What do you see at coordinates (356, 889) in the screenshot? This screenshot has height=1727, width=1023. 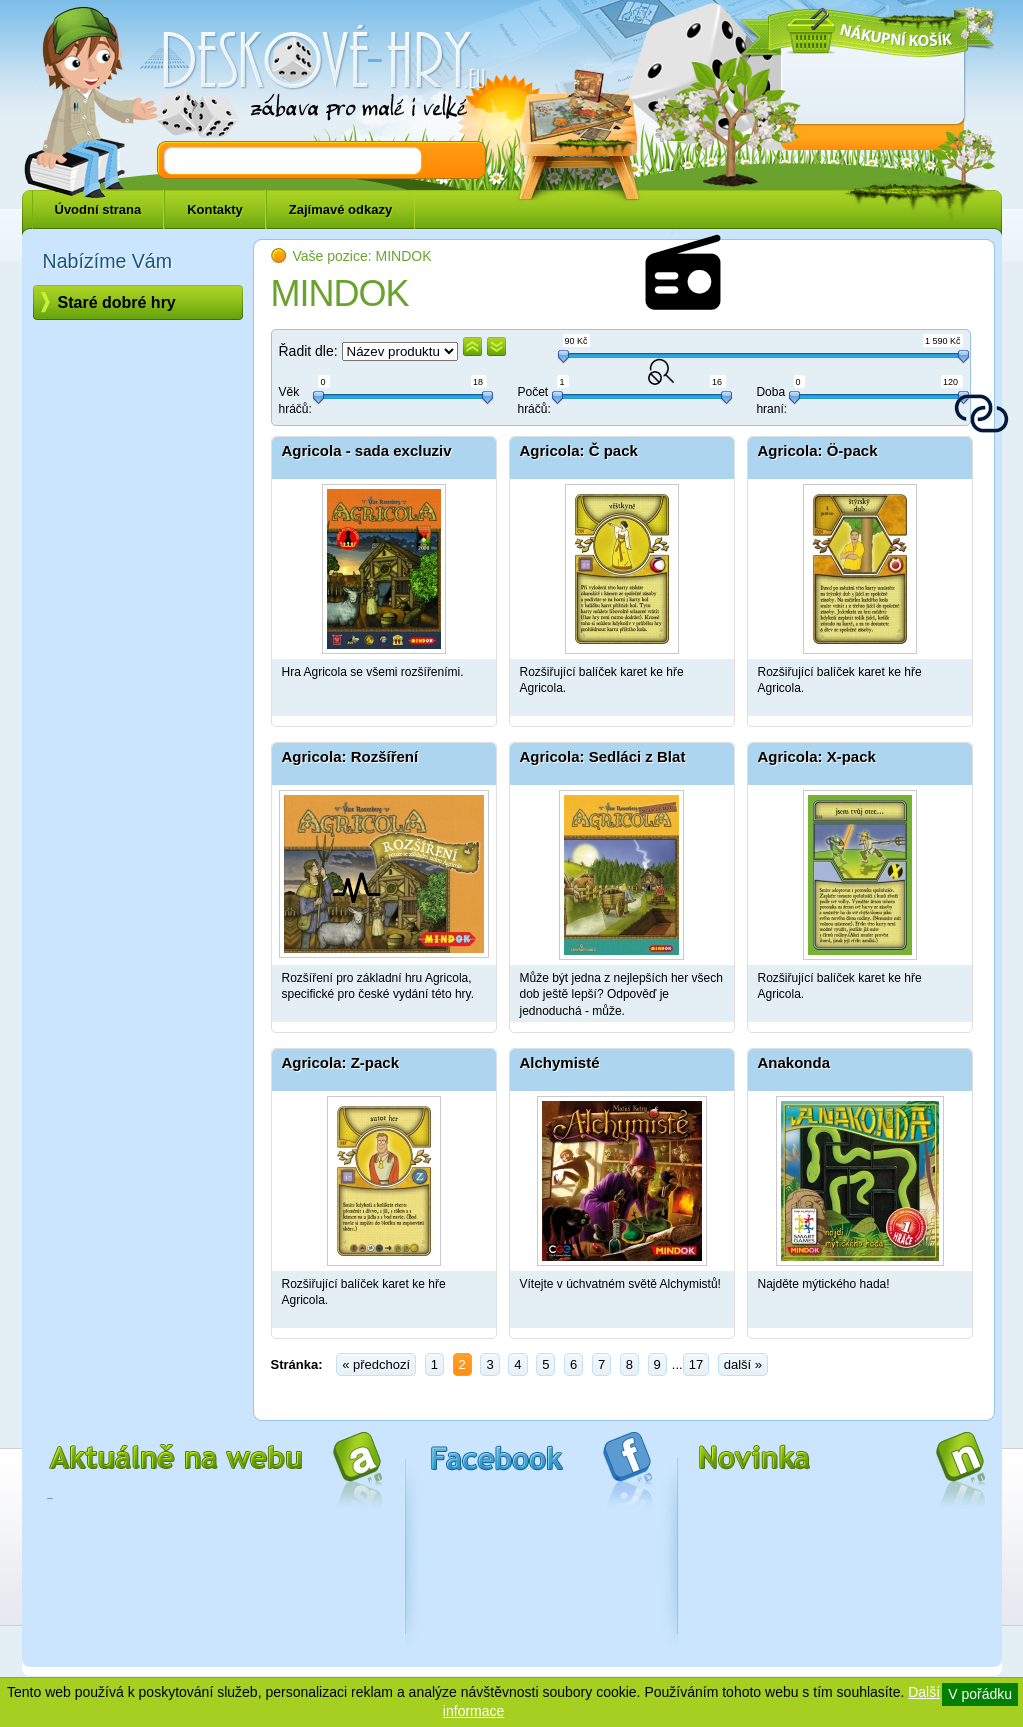 I see `view activity or system pulse` at bounding box center [356, 889].